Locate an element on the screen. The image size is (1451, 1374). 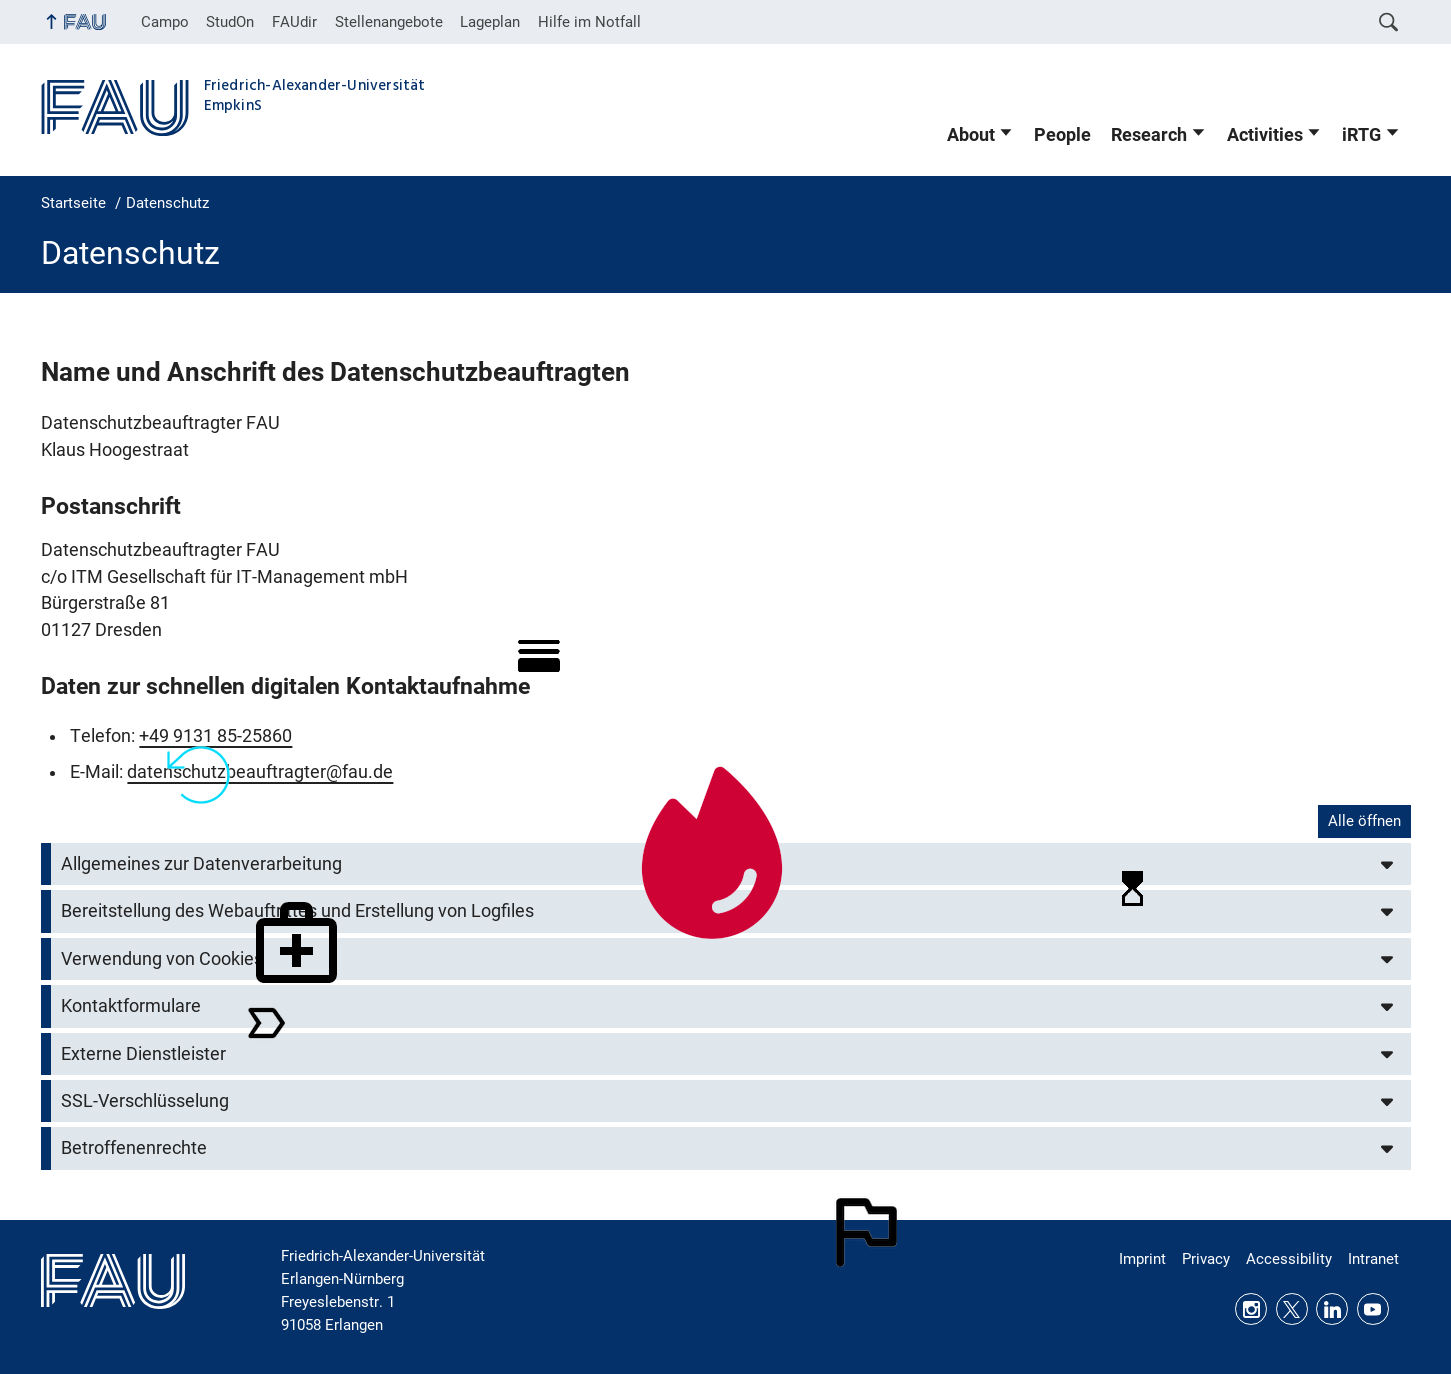
split view horizontally is located at coordinates (539, 656).